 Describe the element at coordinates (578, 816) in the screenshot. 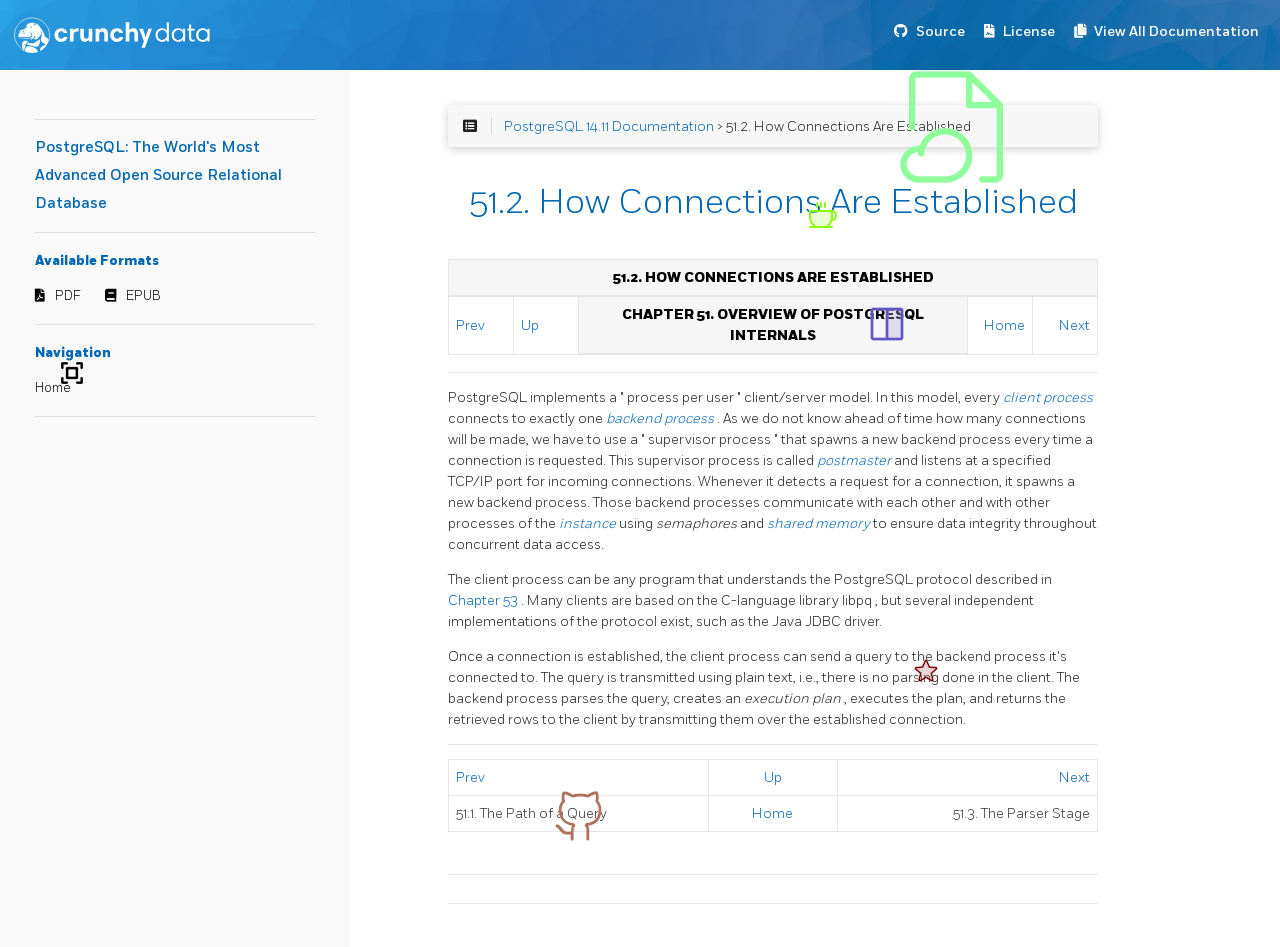

I see `open github repository` at that location.